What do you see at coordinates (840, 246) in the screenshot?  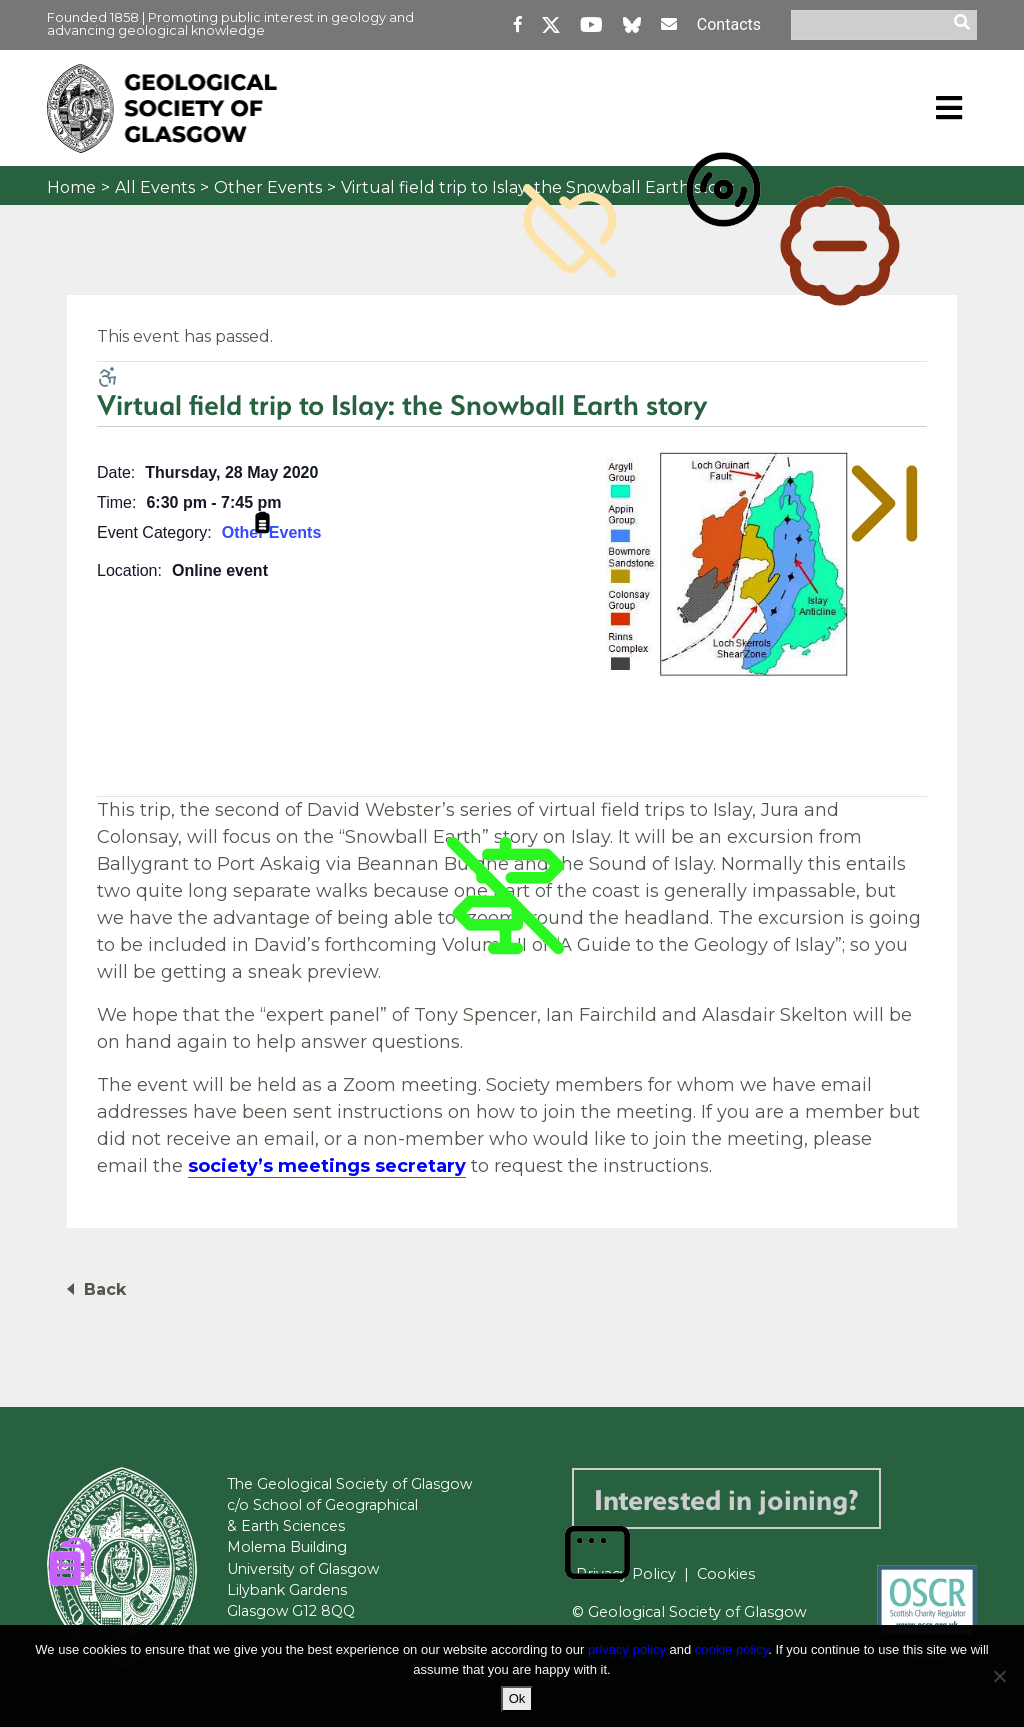 I see `remove a badge or label` at bounding box center [840, 246].